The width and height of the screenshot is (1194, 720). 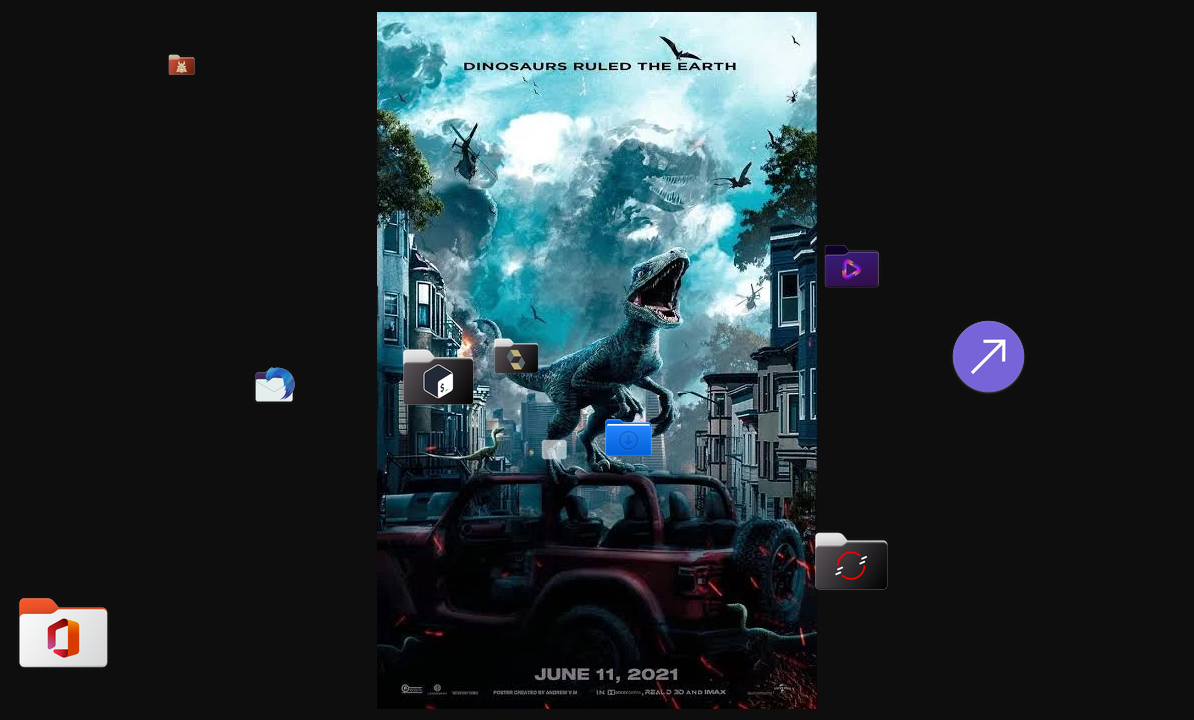 I want to click on open hibernate or sleep mode system folder, so click(x=516, y=357).